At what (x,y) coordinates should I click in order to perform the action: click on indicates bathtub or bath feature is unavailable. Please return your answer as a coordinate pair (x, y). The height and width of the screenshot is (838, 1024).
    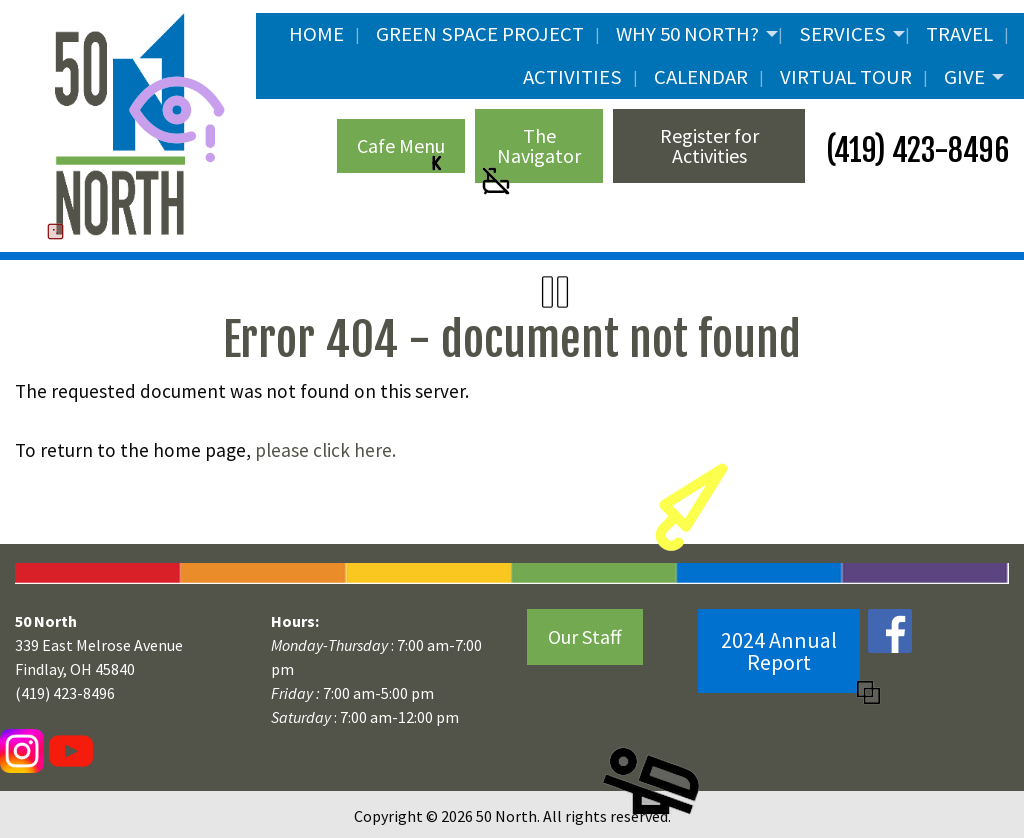
    Looking at the image, I should click on (496, 181).